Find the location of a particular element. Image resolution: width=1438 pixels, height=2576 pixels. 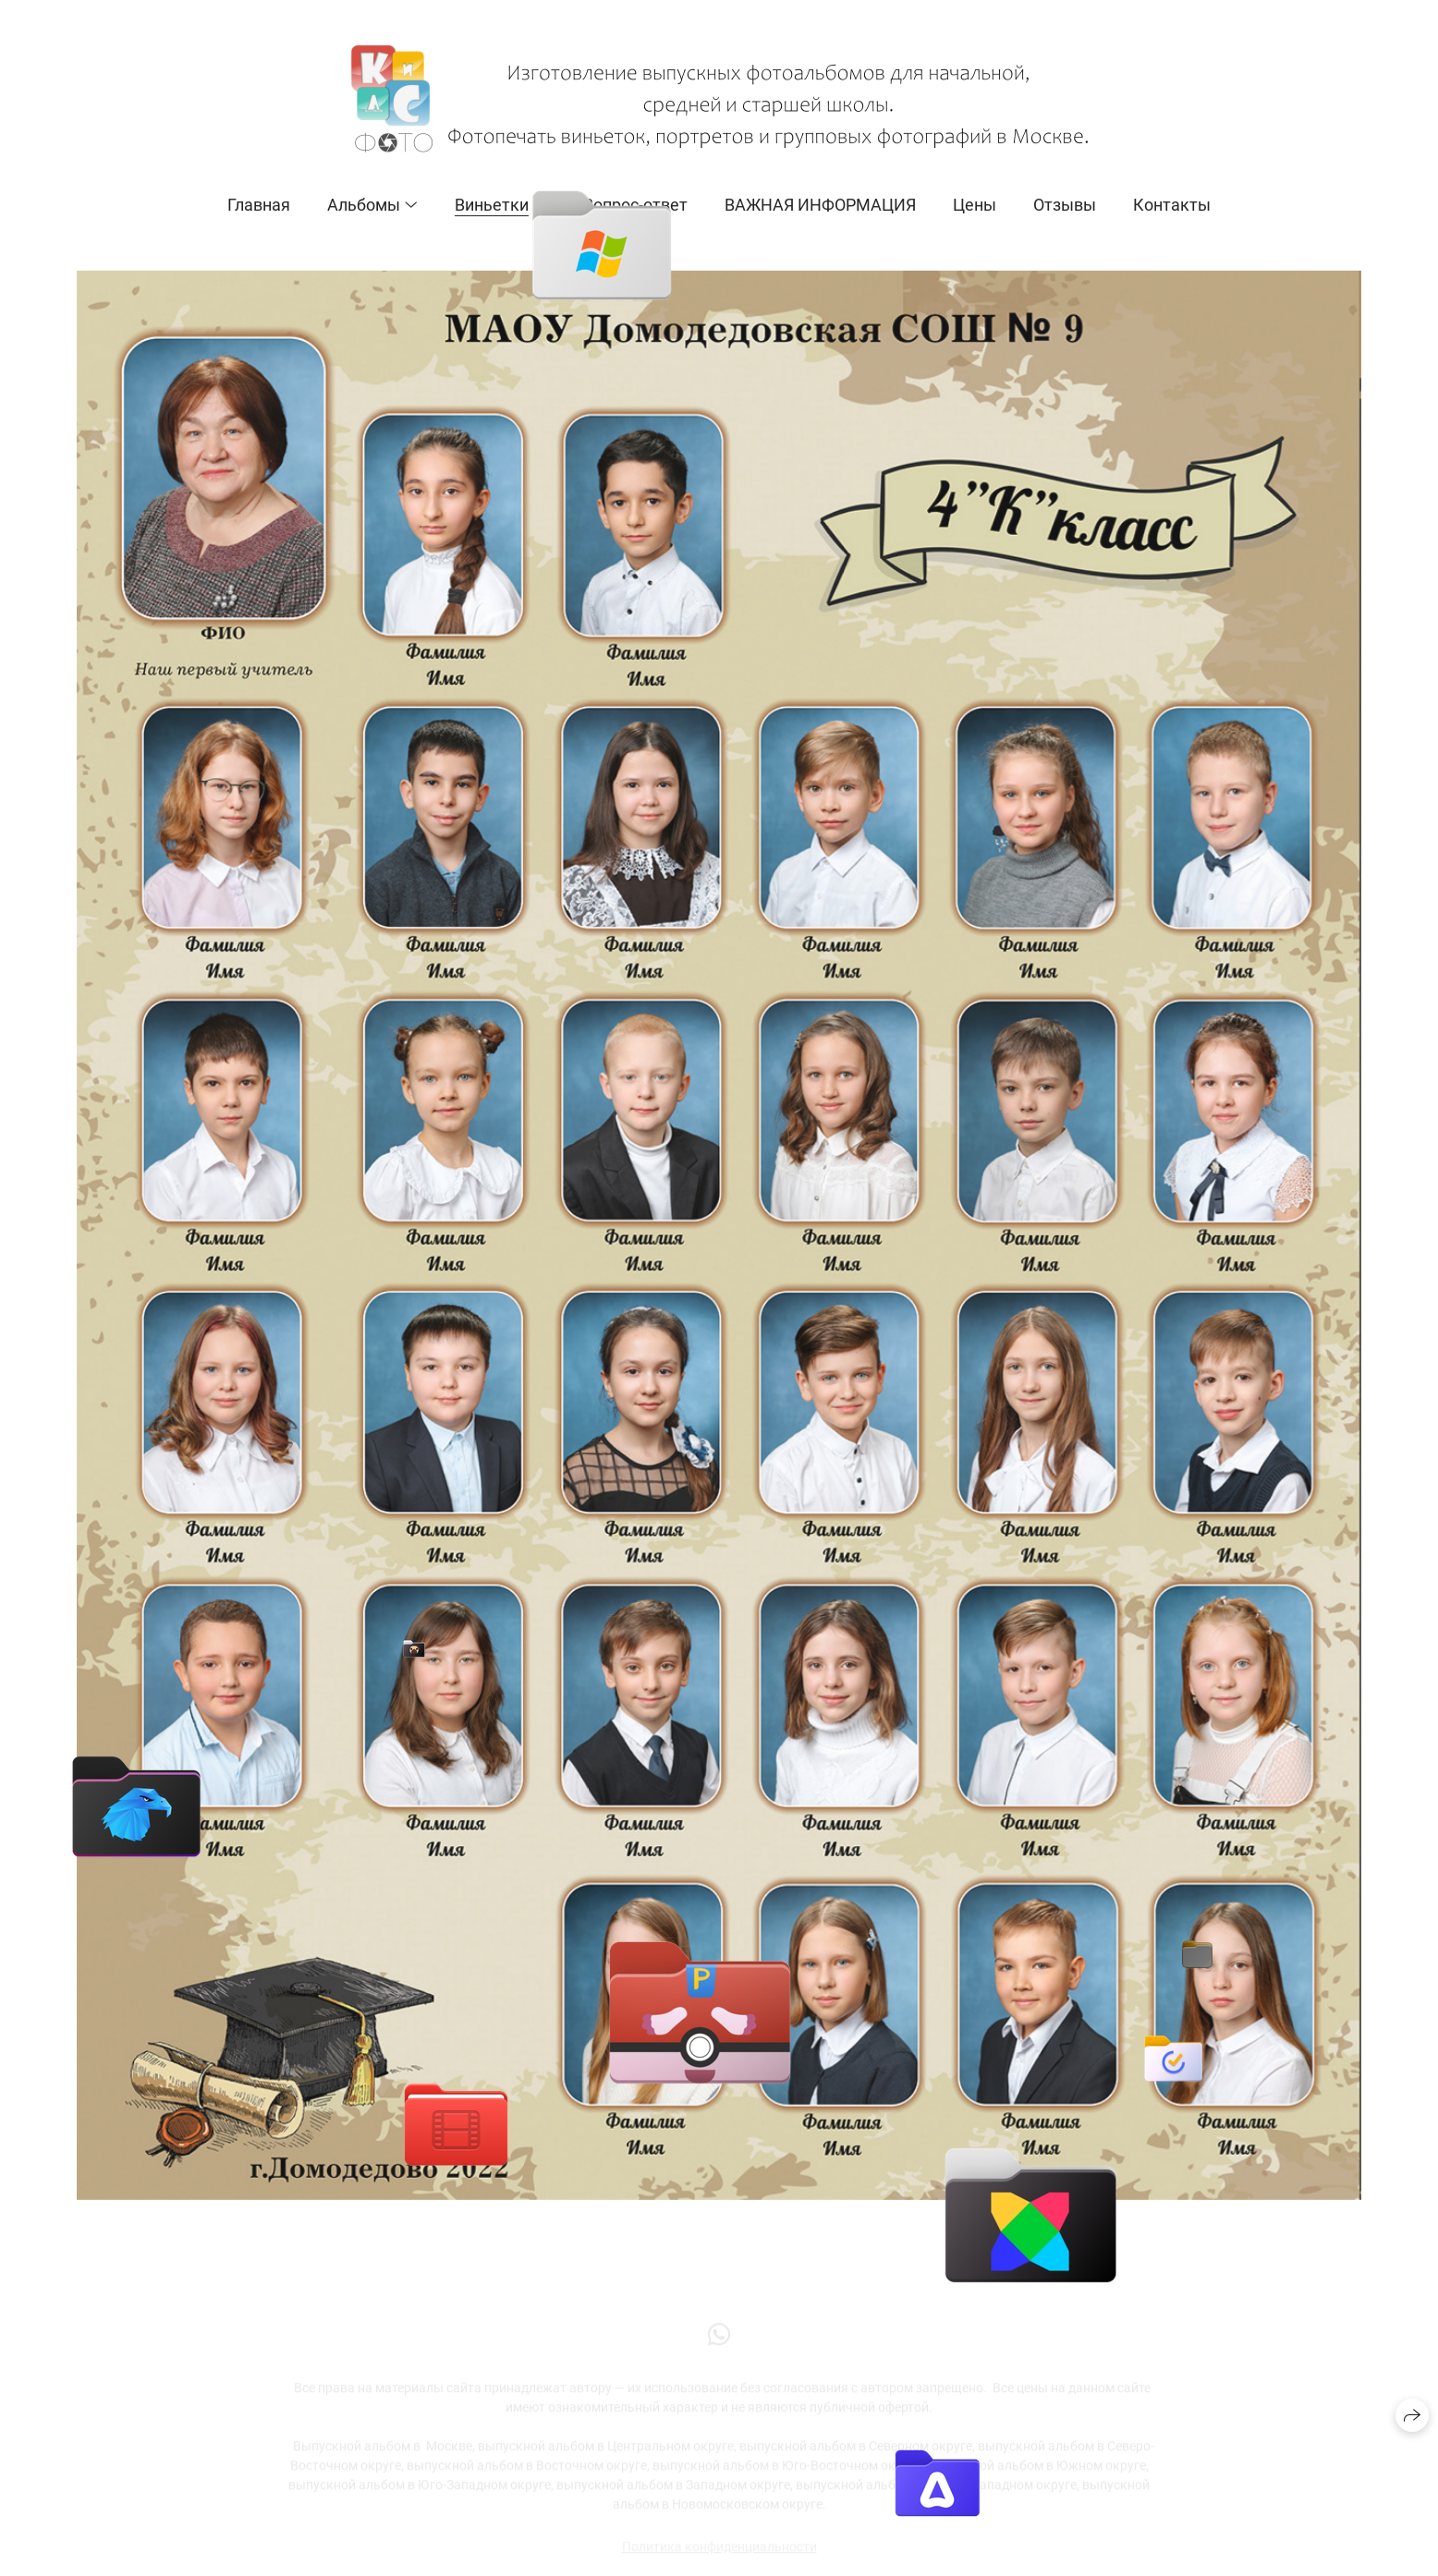

open your videos folder is located at coordinates (456, 2124).